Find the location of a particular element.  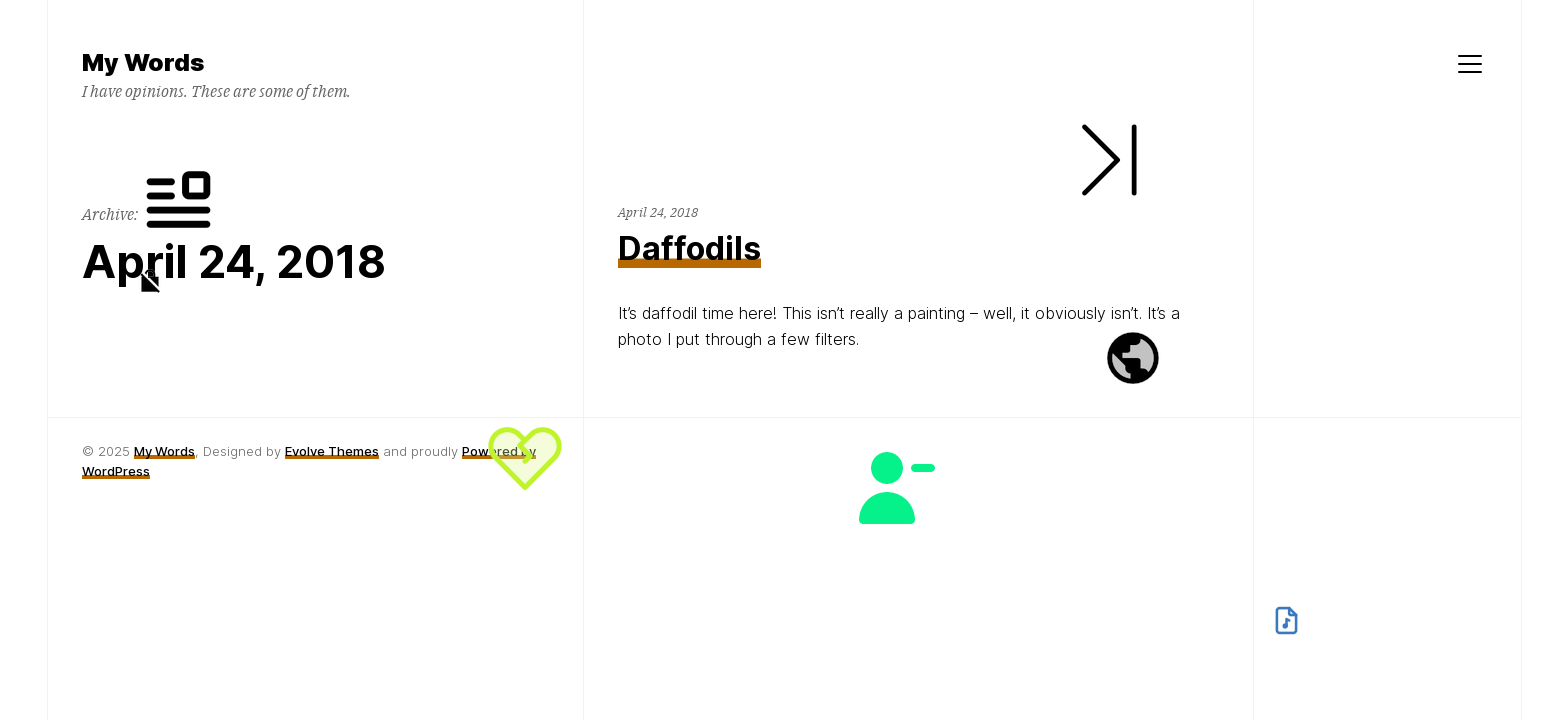

skip to the end of a track or playlist is located at coordinates (1111, 160).